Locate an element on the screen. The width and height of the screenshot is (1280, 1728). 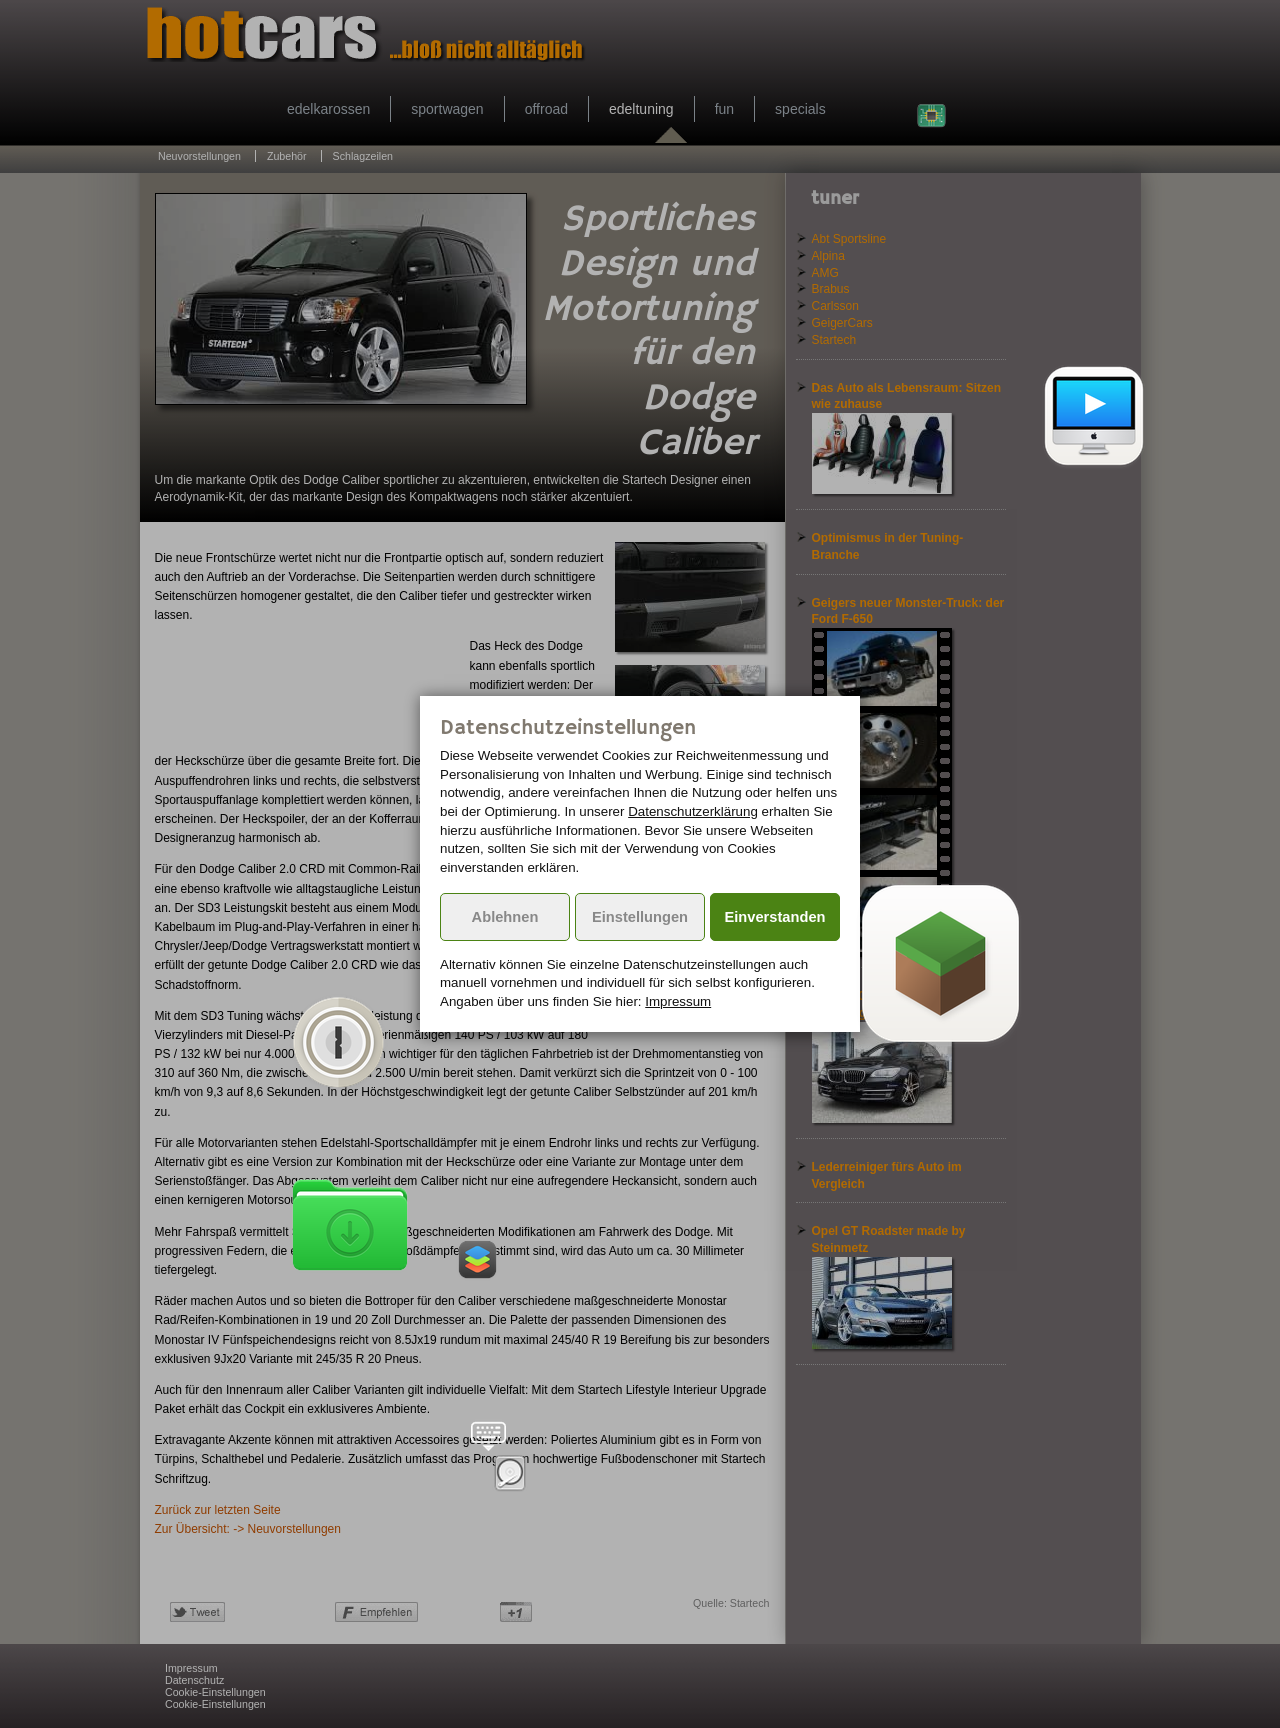
open downloads folder is located at coordinates (350, 1225).